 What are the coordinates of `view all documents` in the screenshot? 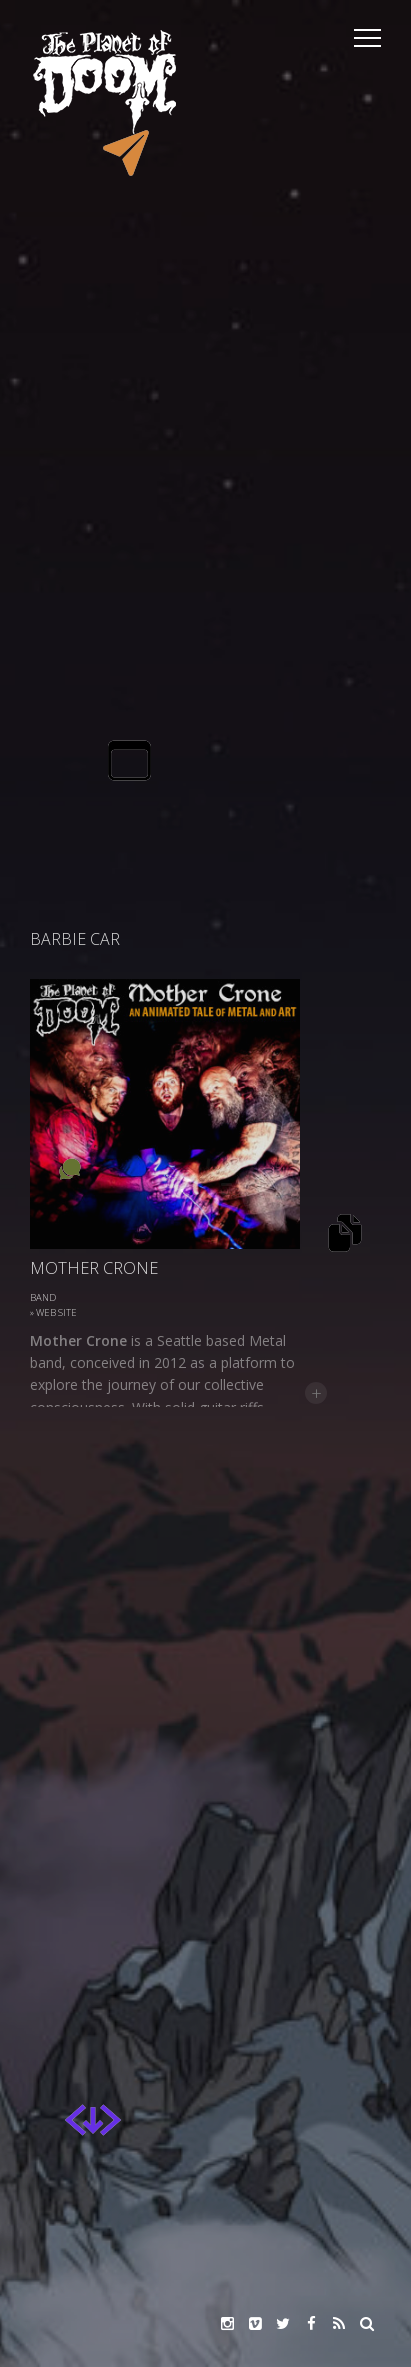 It's located at (345, 1233).